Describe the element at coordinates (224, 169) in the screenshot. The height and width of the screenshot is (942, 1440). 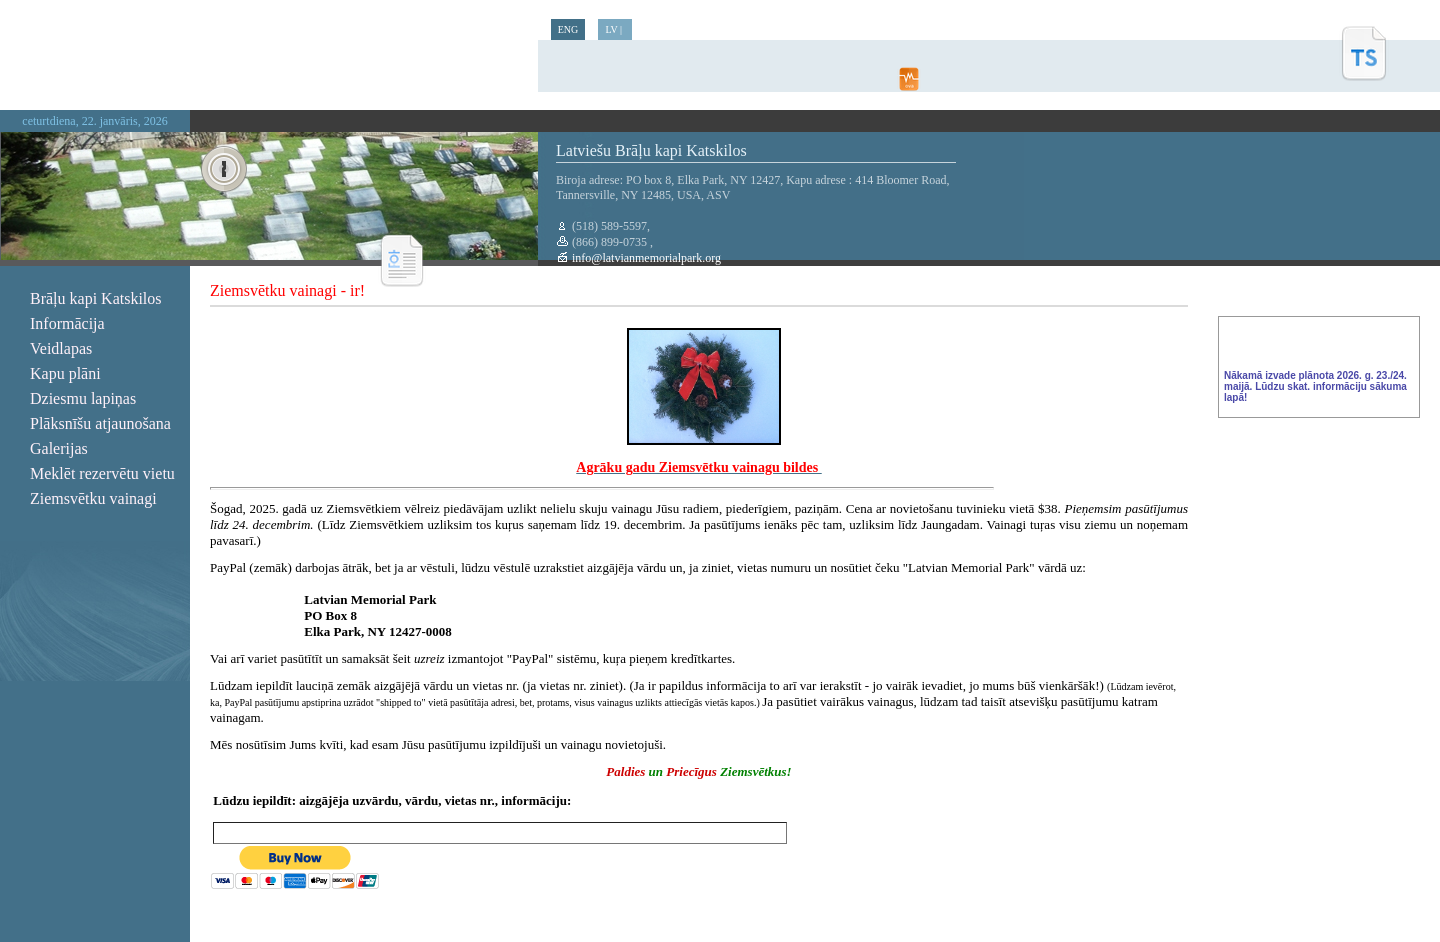
I see `open passwords and keys manager` at that location.